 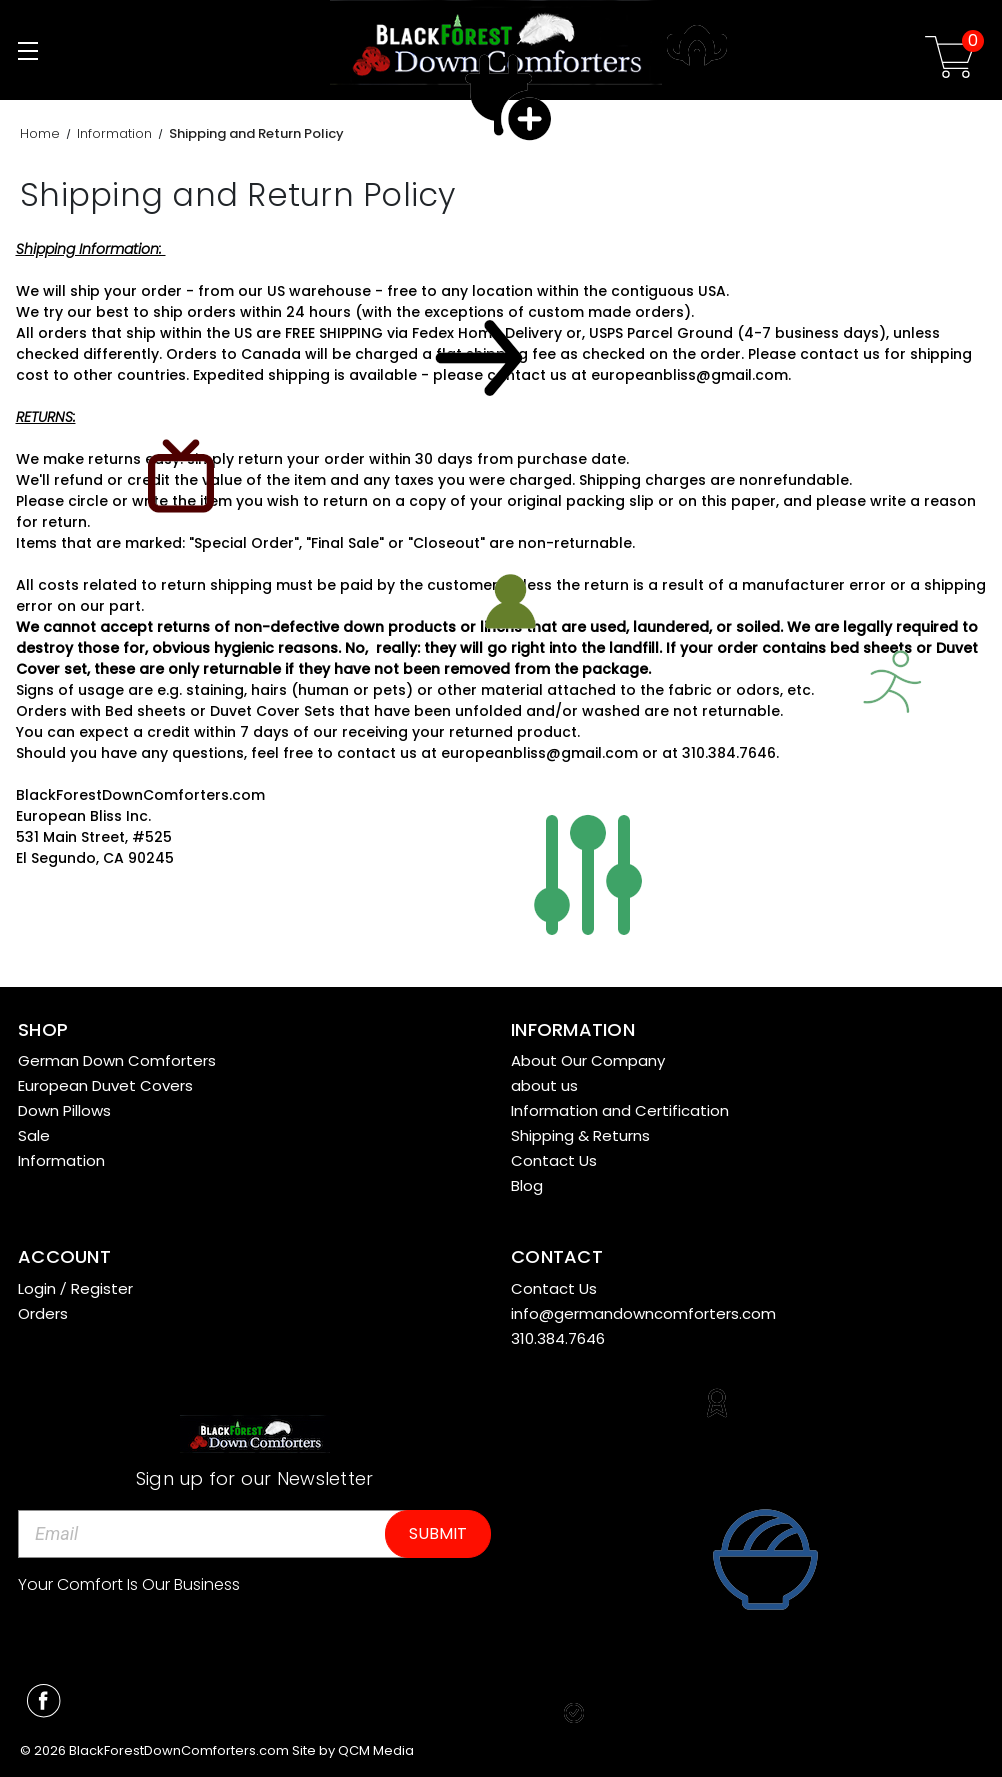 What do you see at coordinates (893, 680) in the screenshot?
I see `start a running or fitness activity` at bounding box center [893, 680].